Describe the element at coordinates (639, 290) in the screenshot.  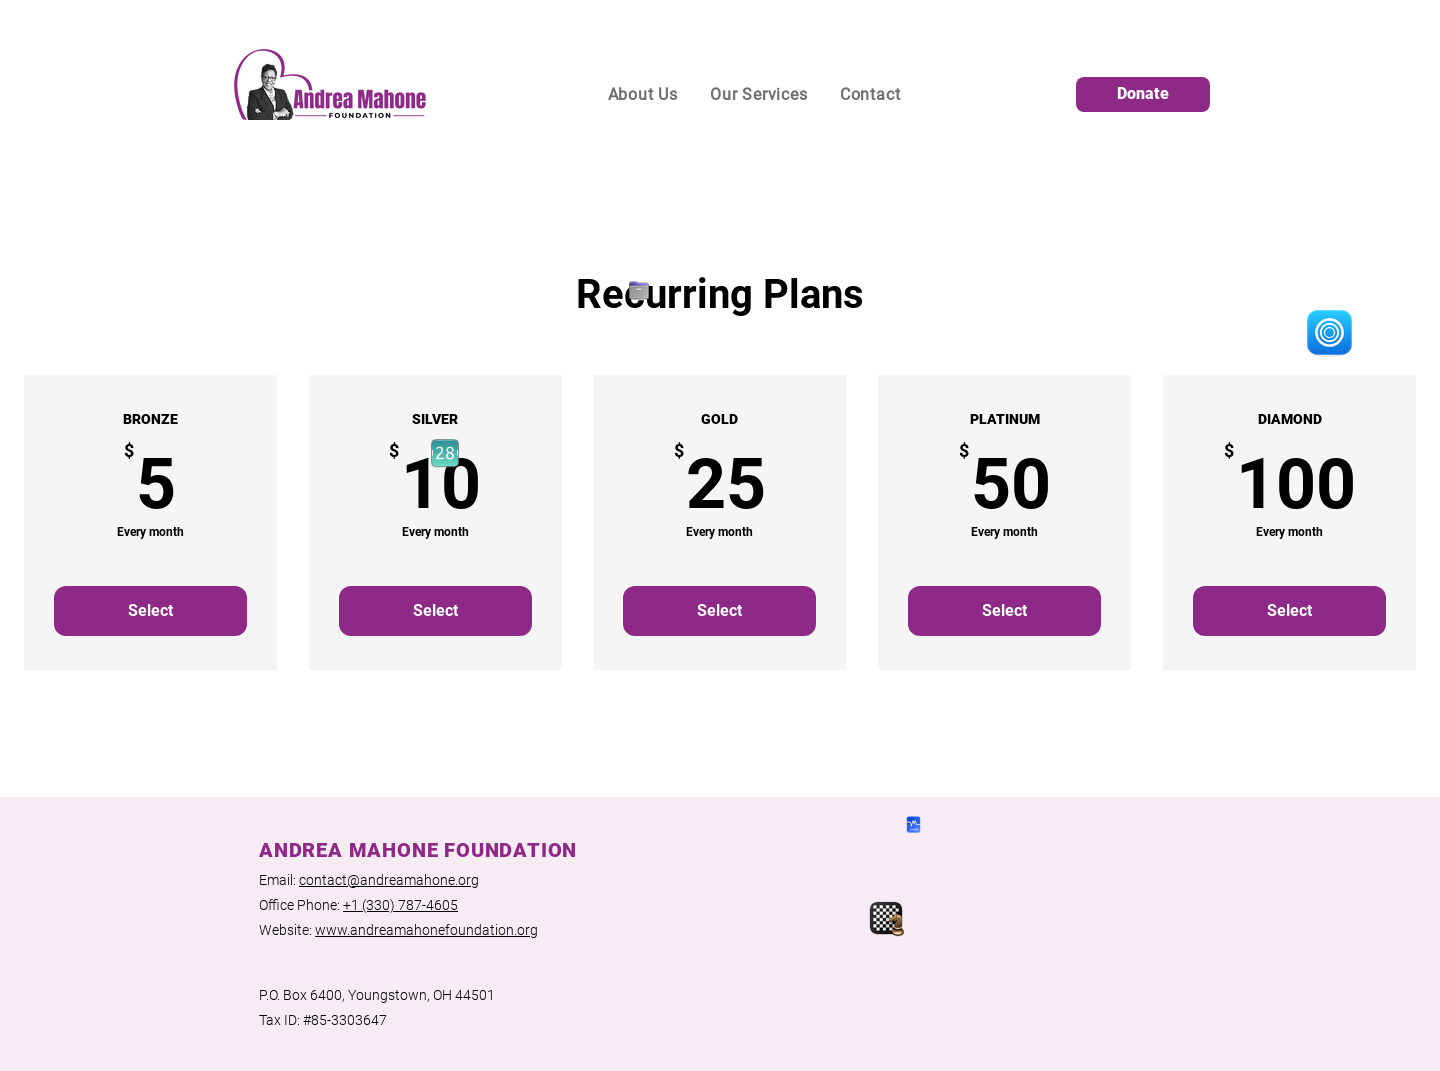
I see `open file manager application` at that location.